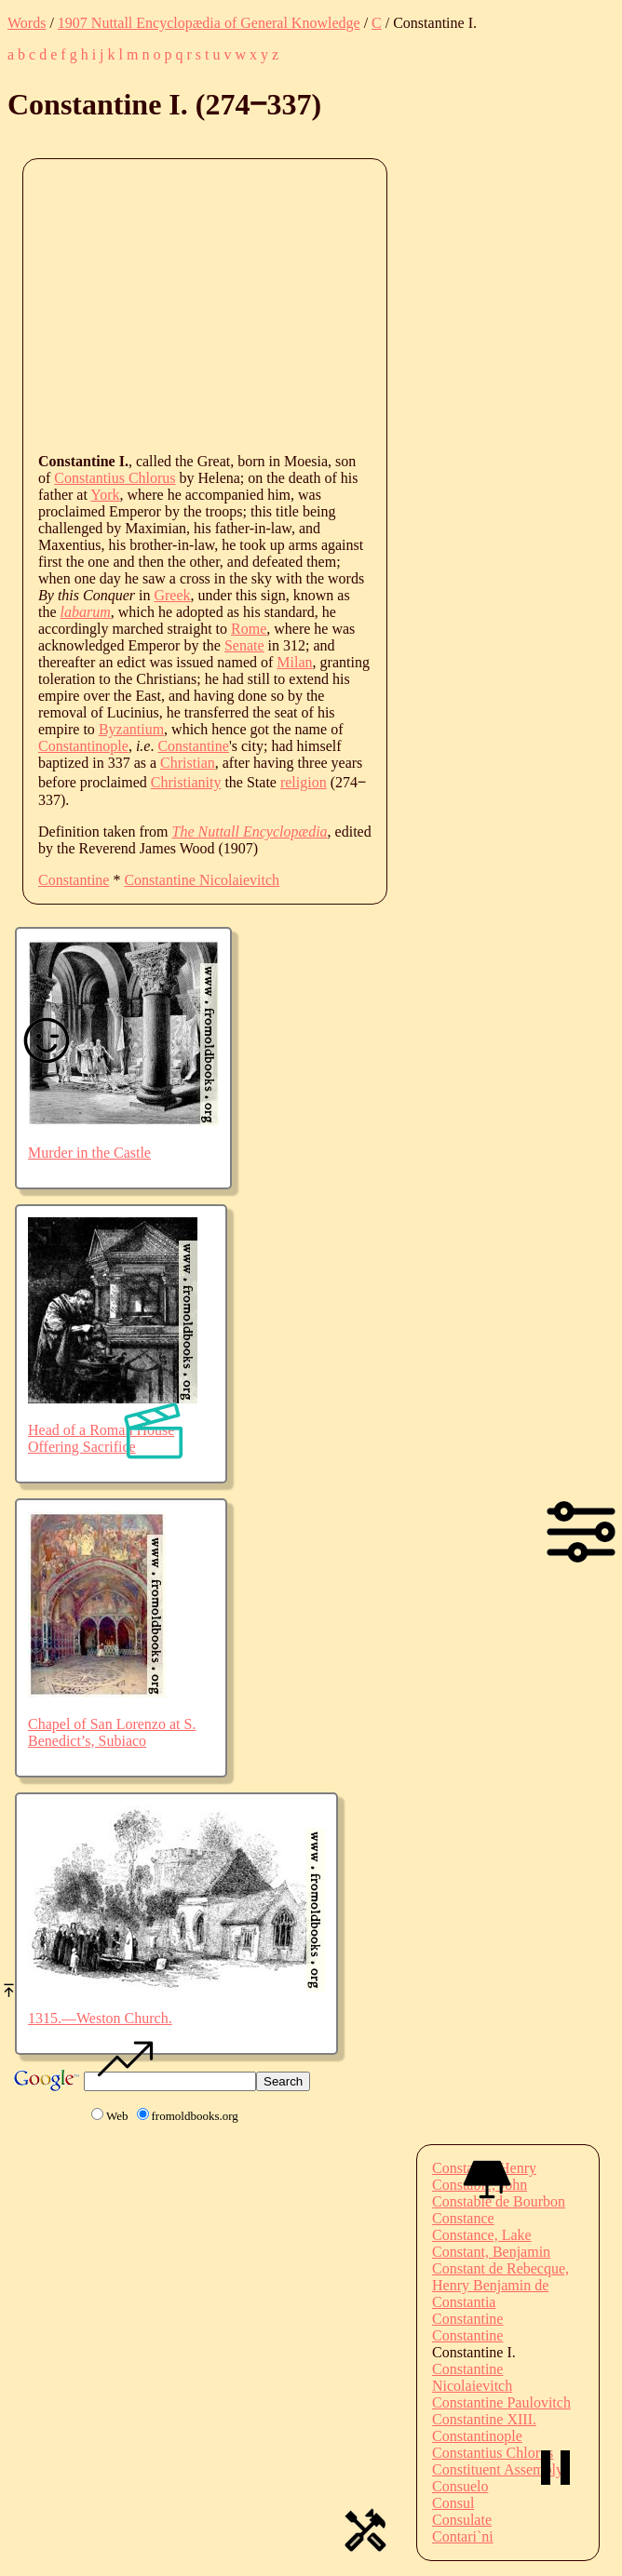  What do you see at coordinates (155, 1433) in the screenshot?
I see `access video or movie content` at bounding box center [155, 1433].